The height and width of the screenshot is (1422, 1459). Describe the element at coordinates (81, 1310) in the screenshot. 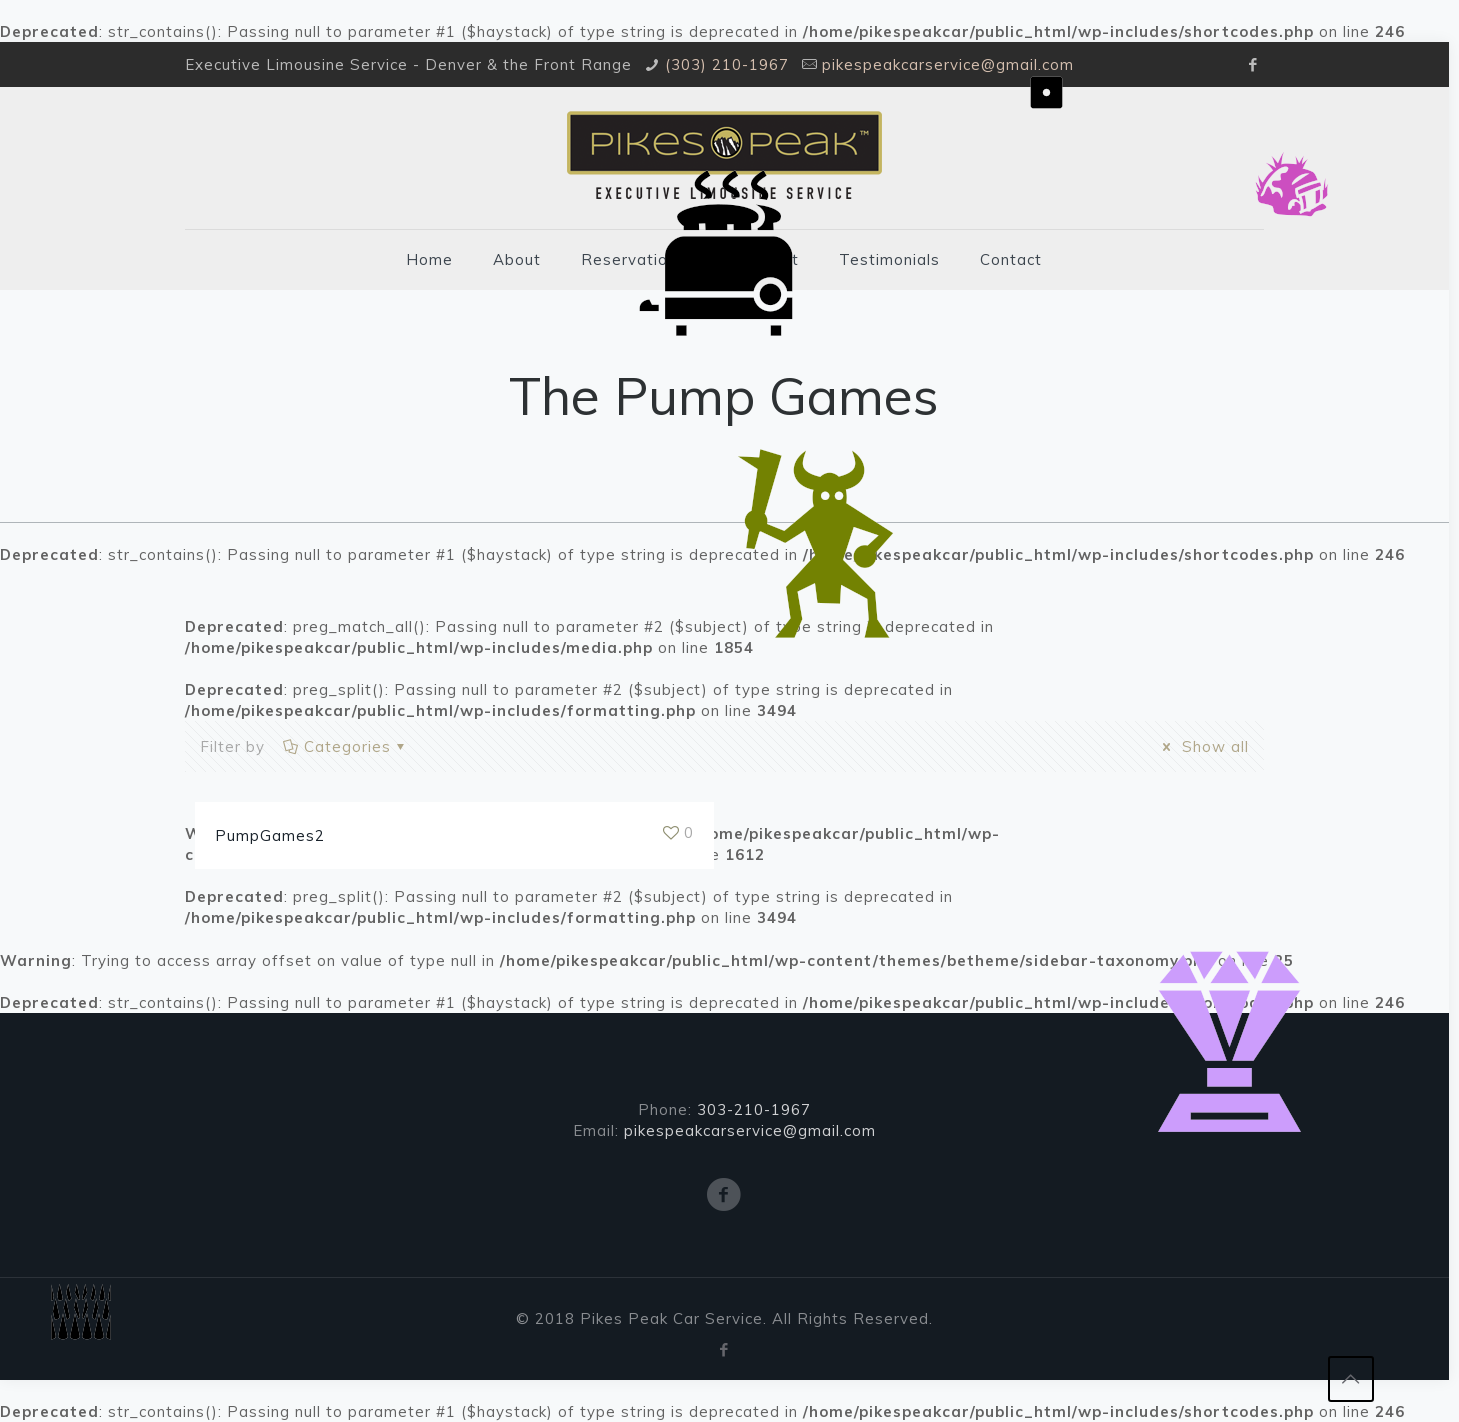

I see `indicates a spike trap or hazard zone` at that location.